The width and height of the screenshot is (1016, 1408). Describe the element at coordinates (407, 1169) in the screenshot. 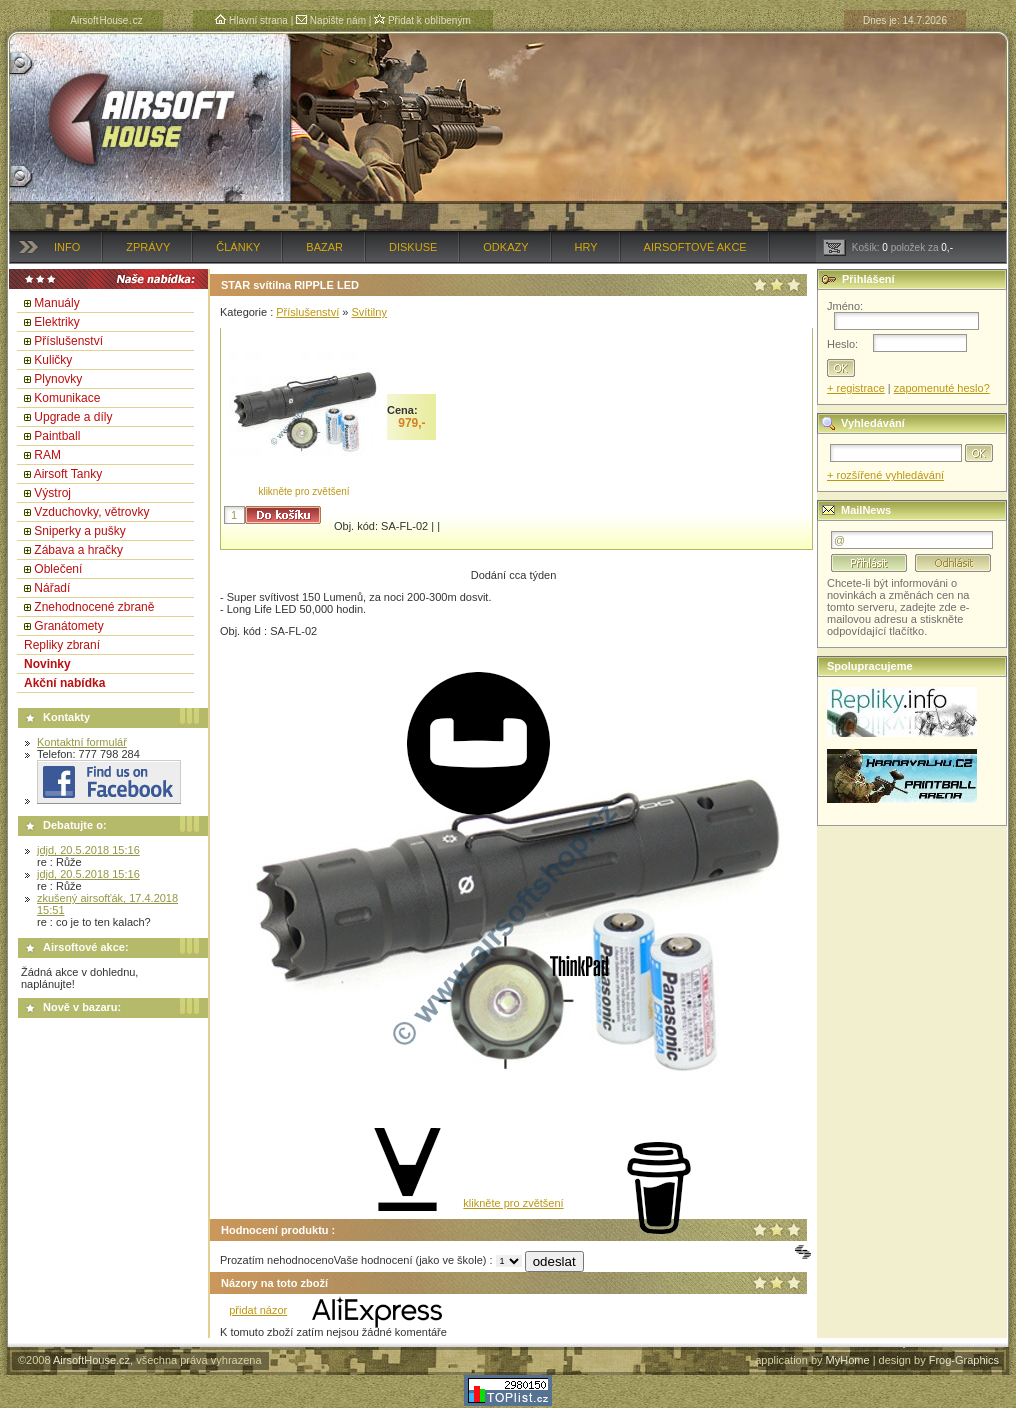

I see `visit viblo platform` at that location.